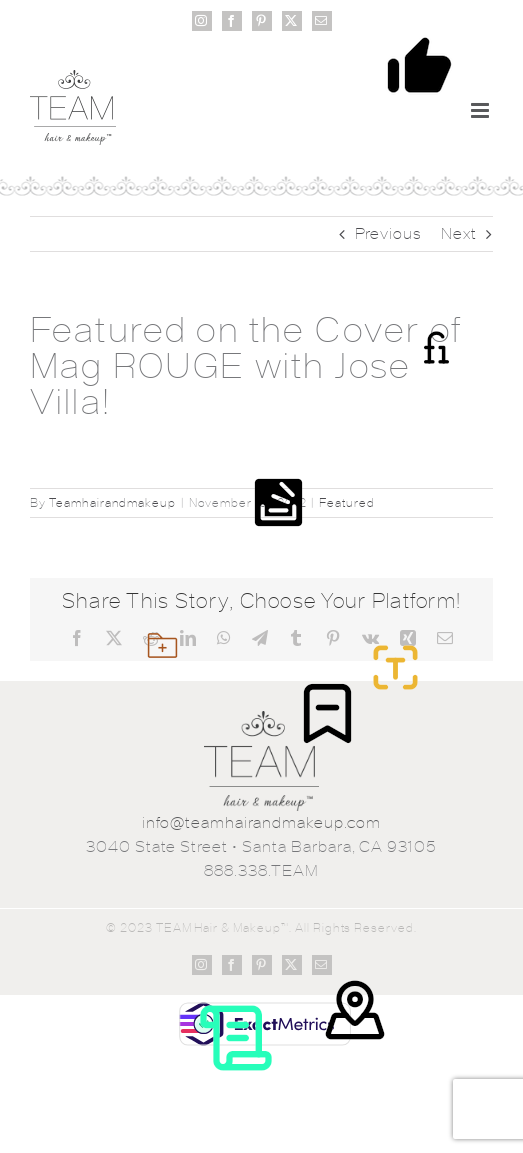 The image size is (523, 1153). I want to click on scan image to extract text, so click(395, 667).